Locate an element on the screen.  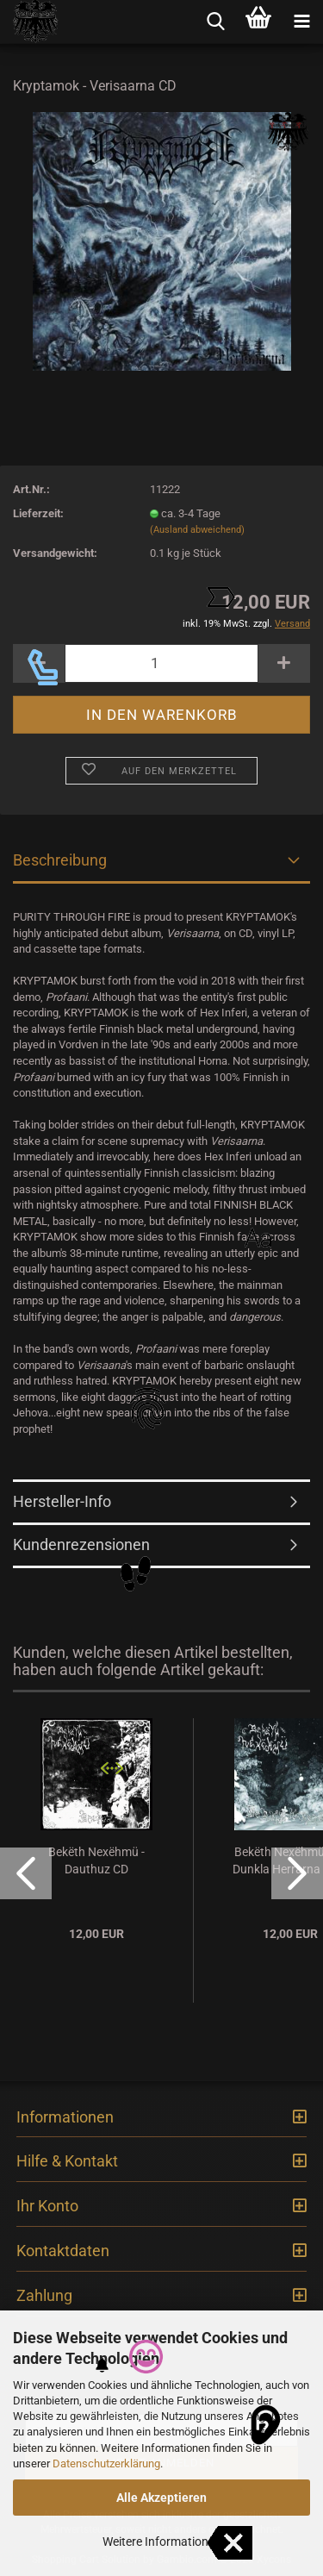
add a tag or label to an item is located at coordinates (220, 597).